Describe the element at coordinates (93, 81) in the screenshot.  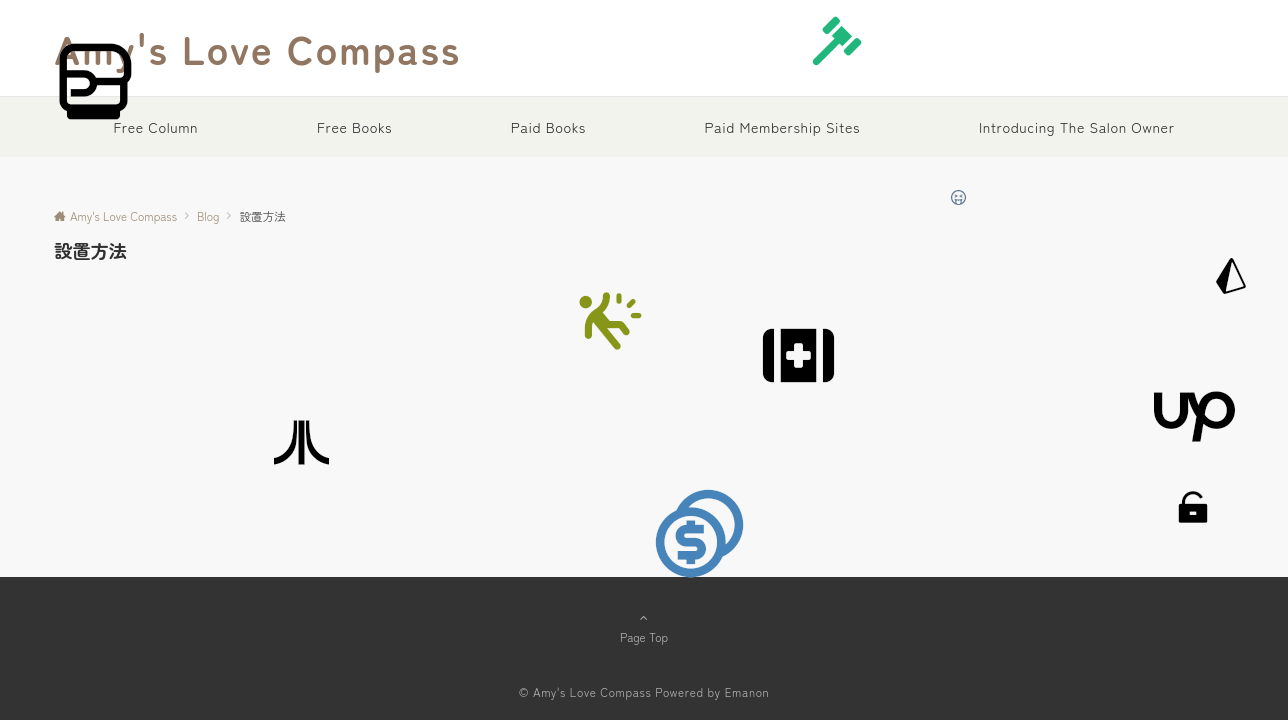
I see `boxing or combat sports category` at that location.